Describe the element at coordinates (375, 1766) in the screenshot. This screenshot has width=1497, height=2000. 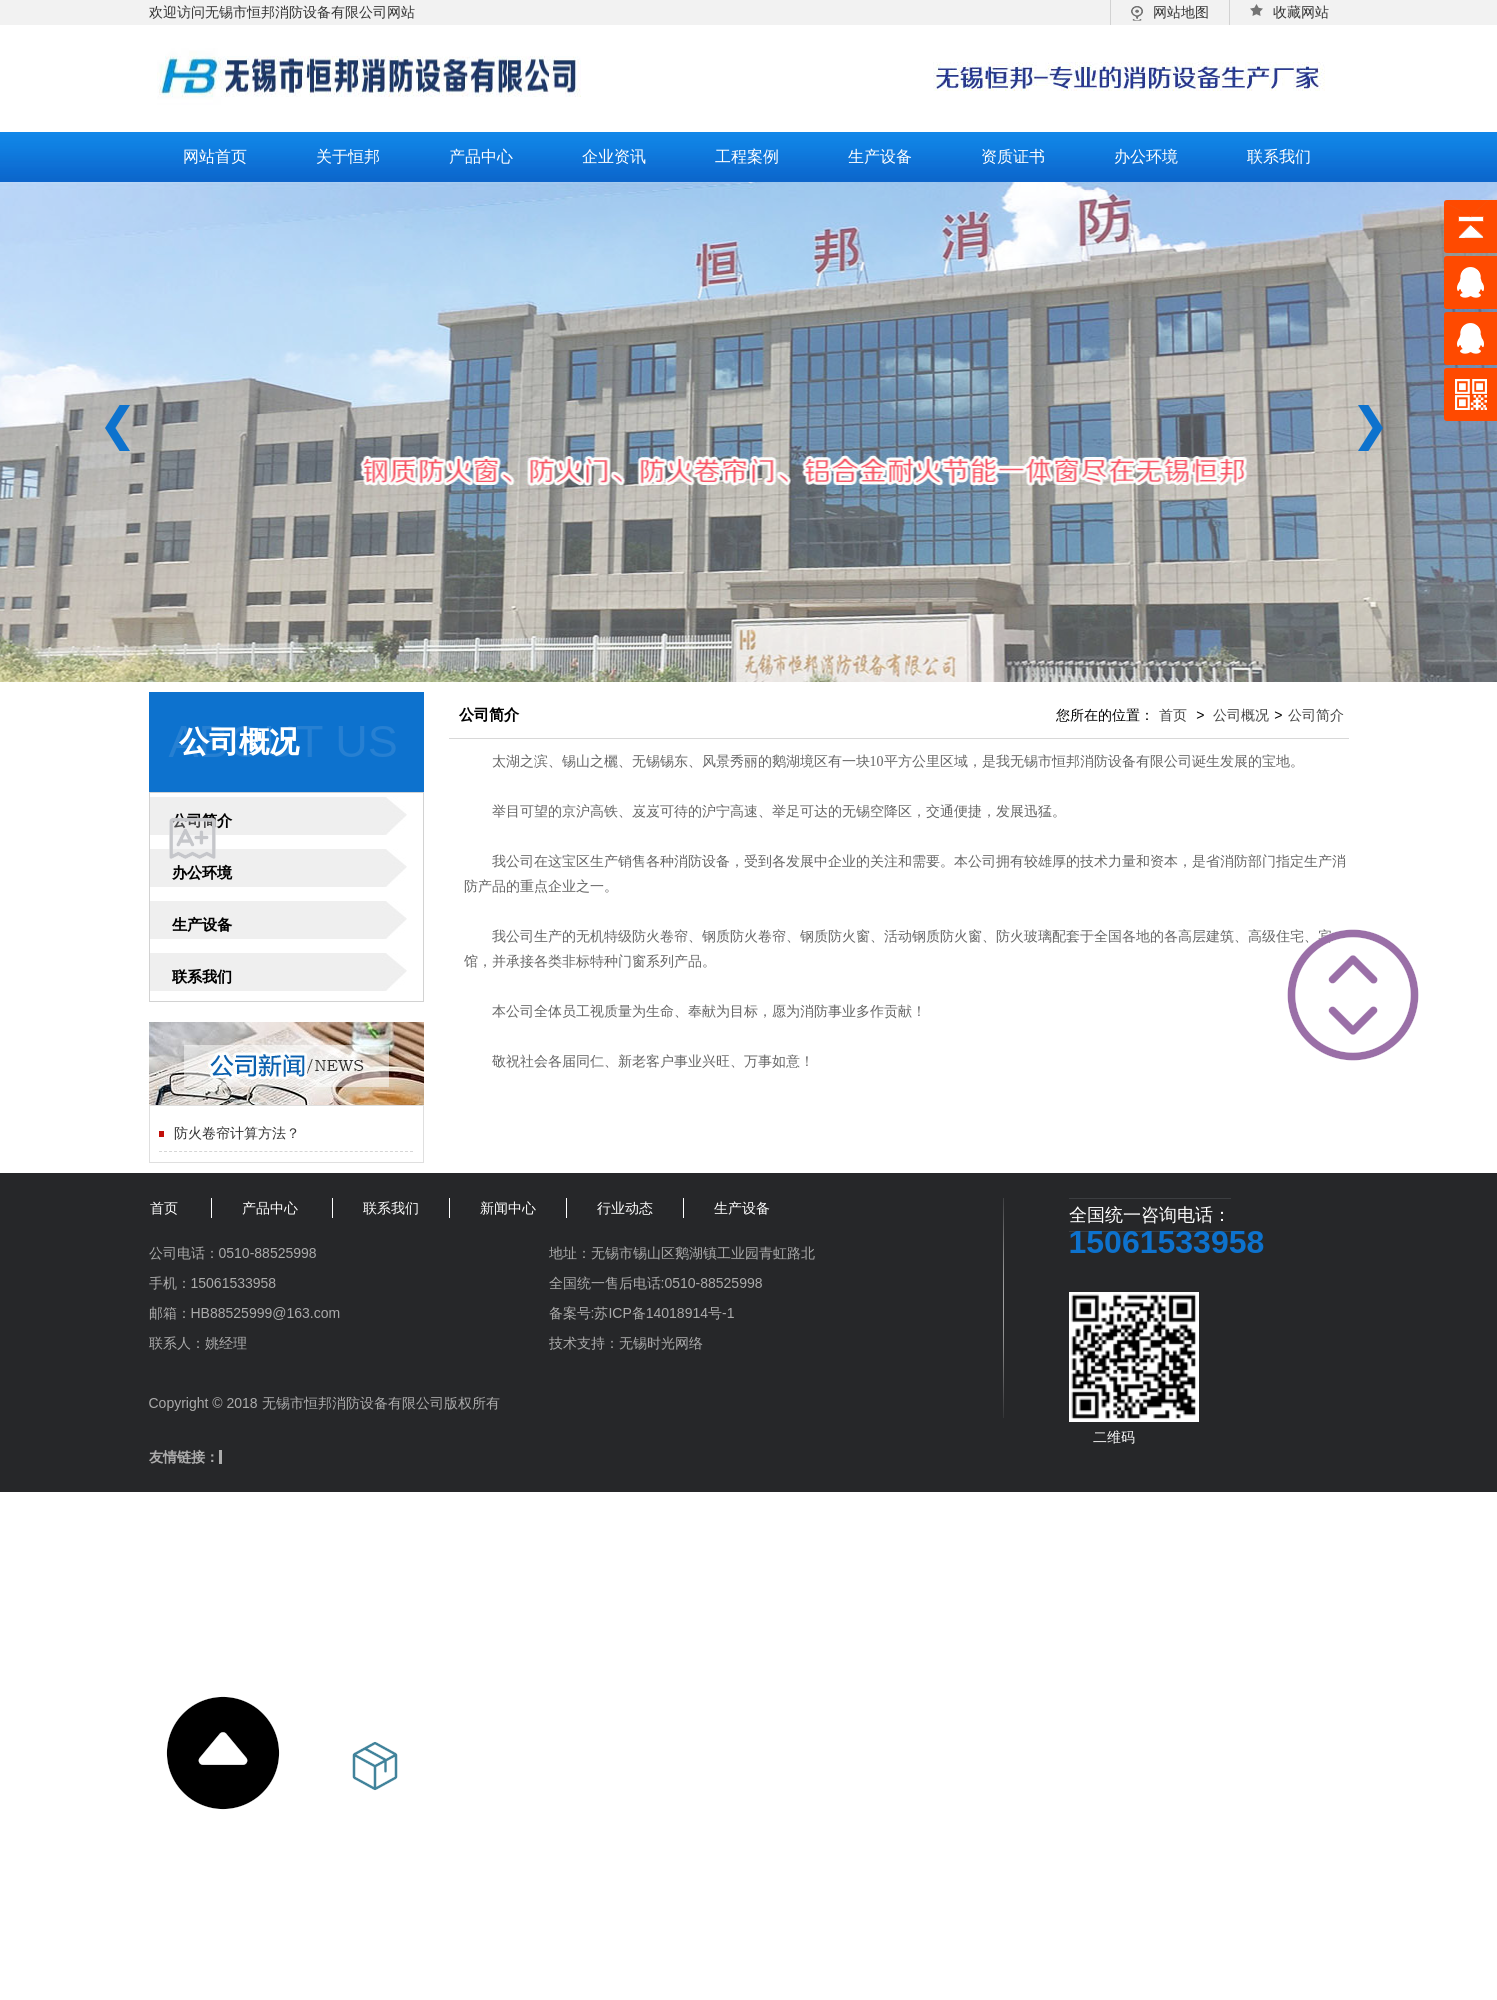
I see `view order shipment details` at that location.